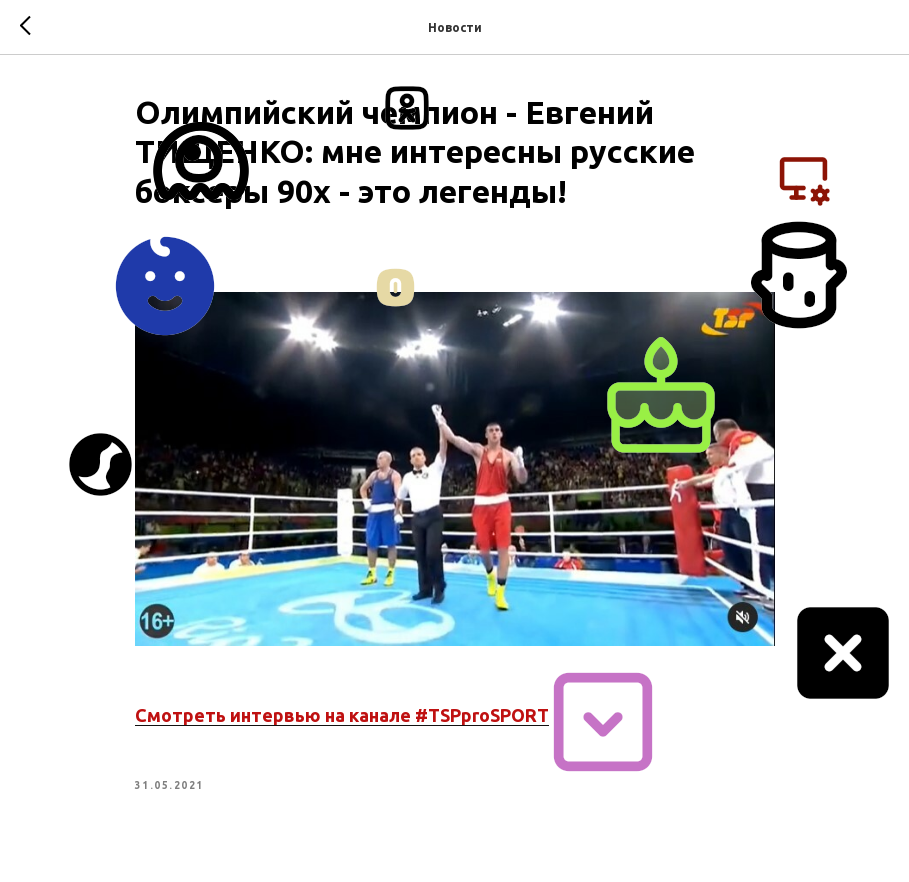  Describe the element at coordinates (201, 161) in the screenshot. I see `livewire framework branding` at that location.